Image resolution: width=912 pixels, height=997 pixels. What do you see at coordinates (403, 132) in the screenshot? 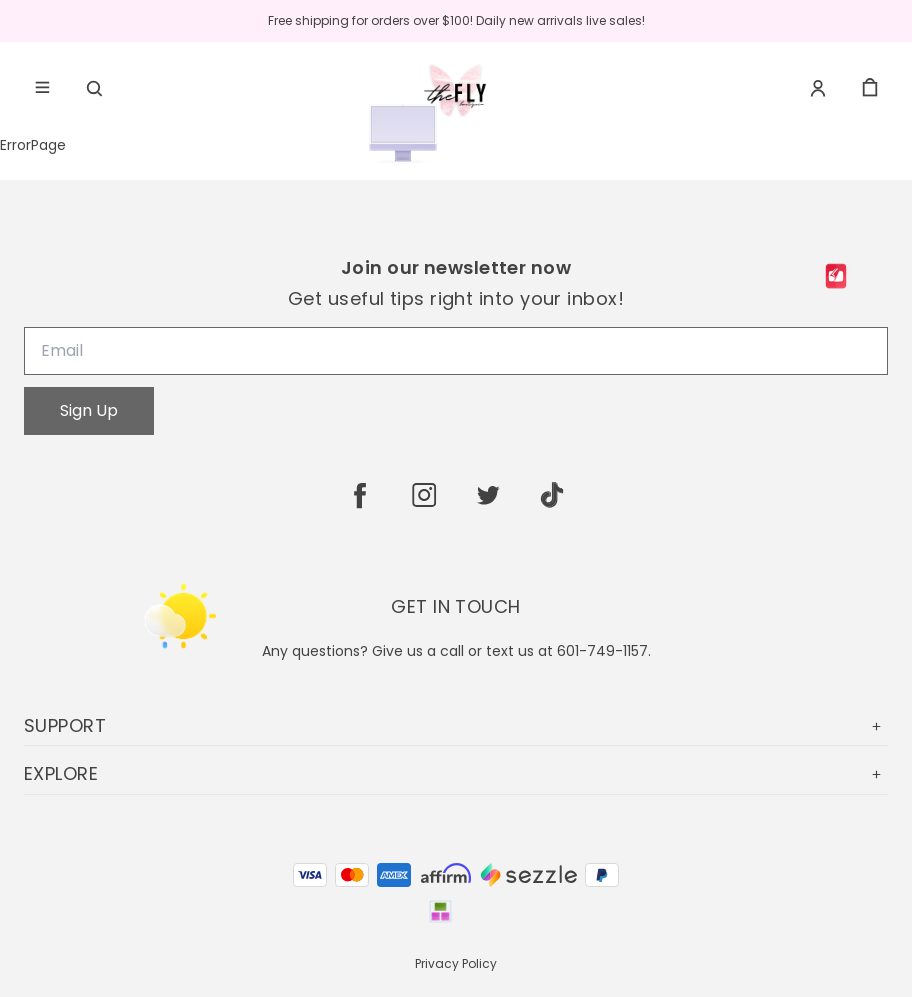
I see `indicates this mac in system preferences or network devices` at bounding box center [403, 132].